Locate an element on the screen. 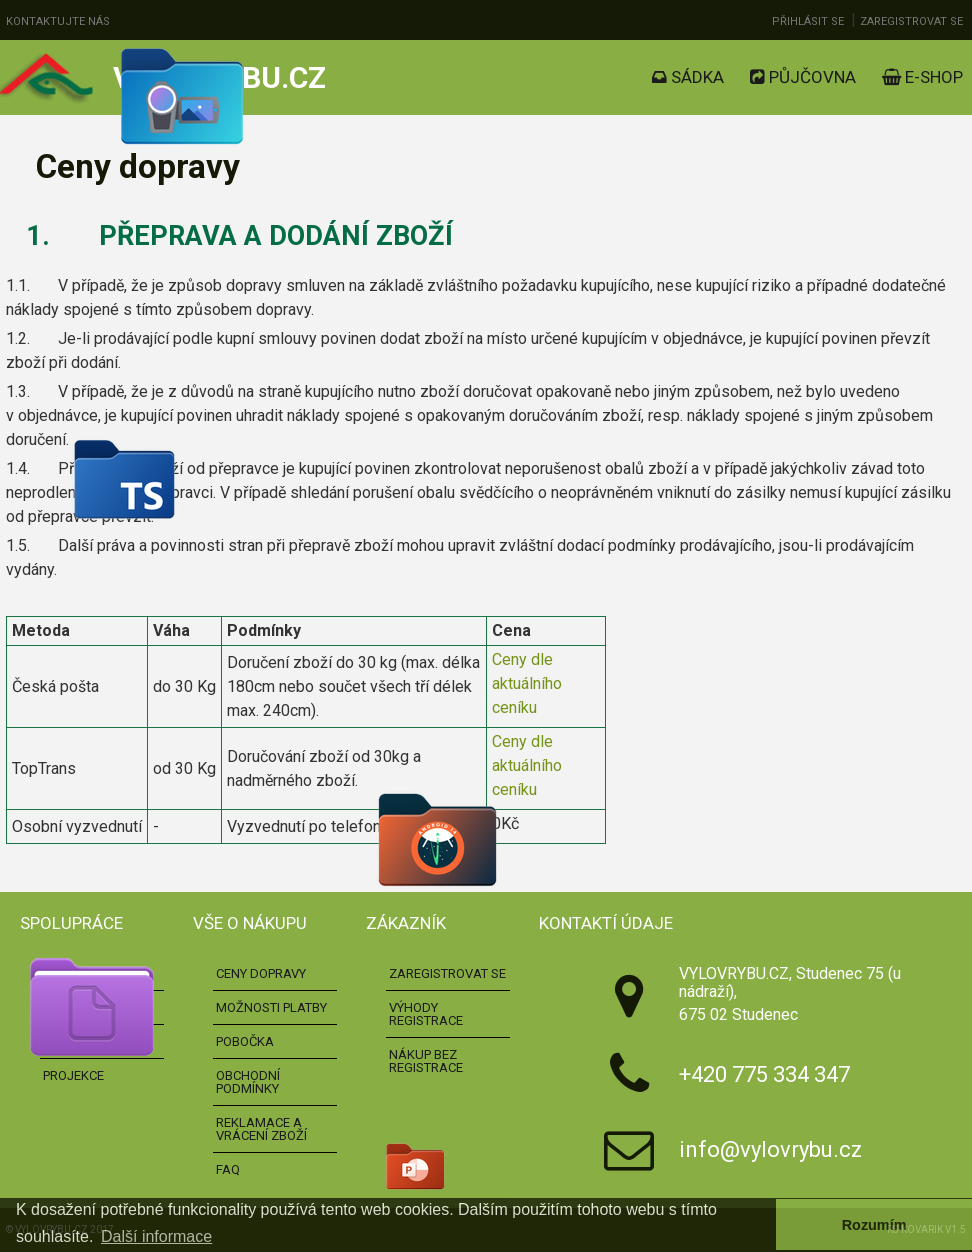 The height and width of the screenshot is (1252, 972). open folder containing PowerPoint presentations is located at coordinates (415, 1168).